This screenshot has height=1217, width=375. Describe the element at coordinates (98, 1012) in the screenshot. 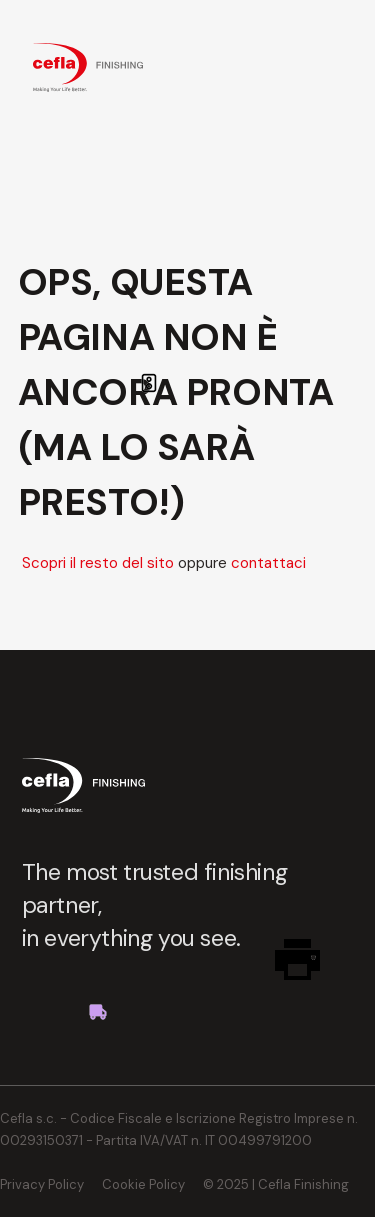

I see `access delivery or shipping options` at that location.